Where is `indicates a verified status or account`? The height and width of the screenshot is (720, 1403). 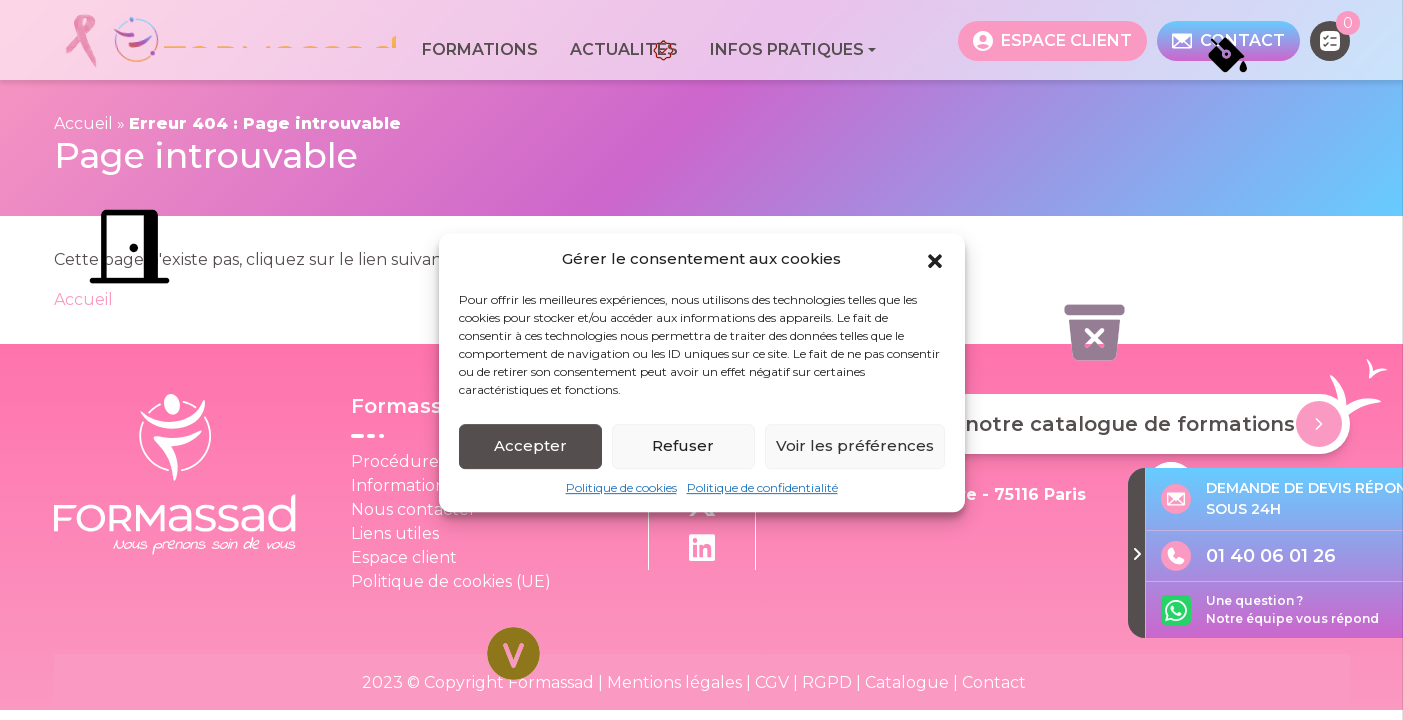 indicates a verified status or account is located at coordinates (513, 653).